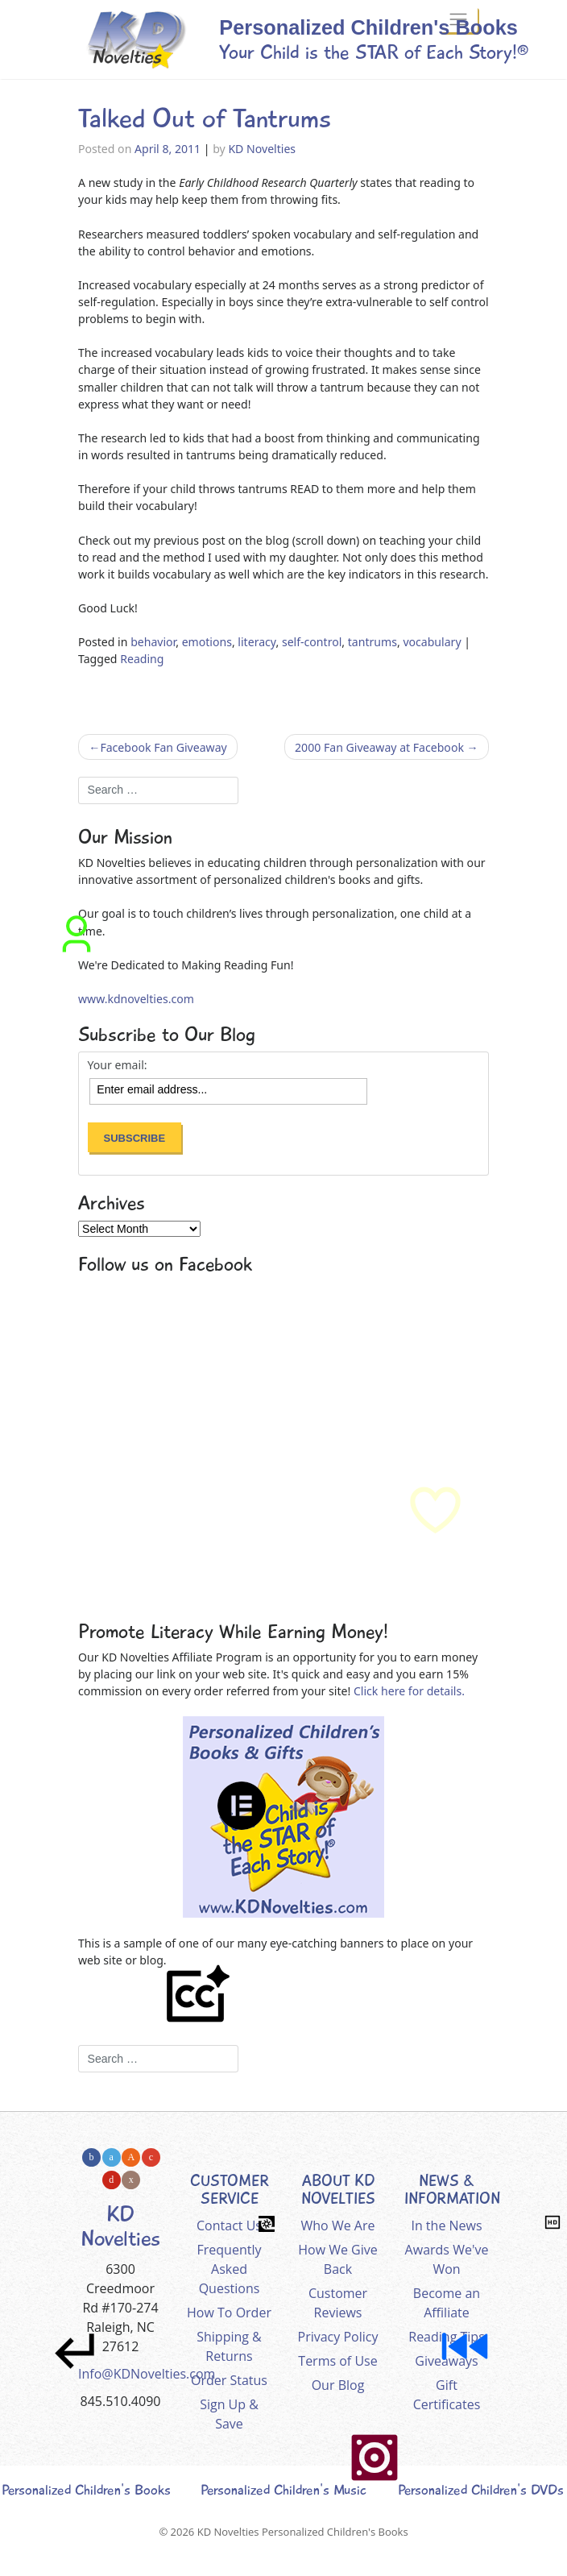  What do you see at coordinates (77, 935) in the screenshot?
I see `view your profile` at bounding box center [77, 935].